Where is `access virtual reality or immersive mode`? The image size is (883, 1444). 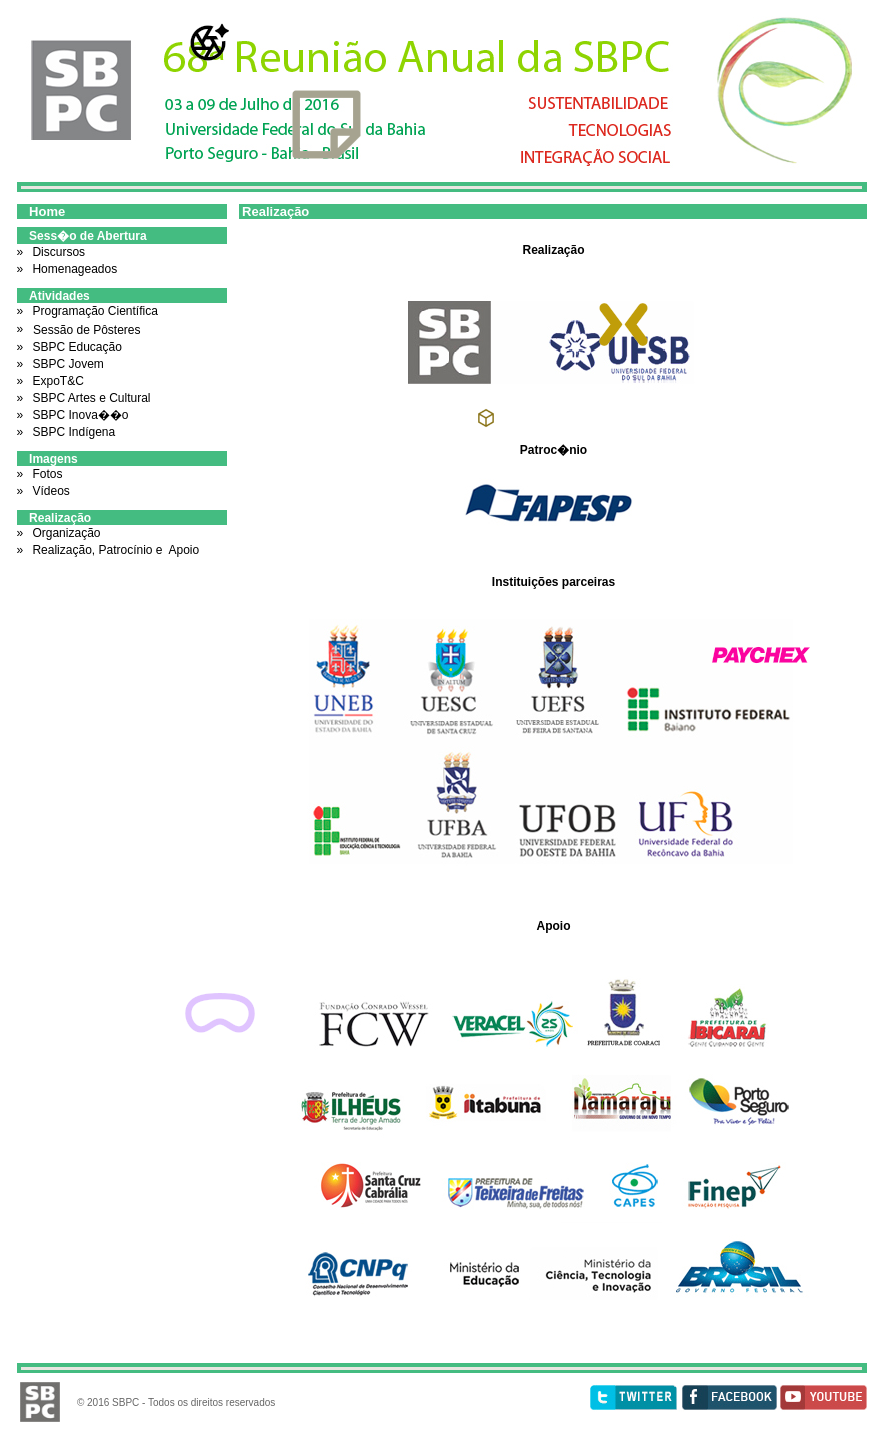
access virtual reality or immersive mode is located at coordinates (220, 1012).